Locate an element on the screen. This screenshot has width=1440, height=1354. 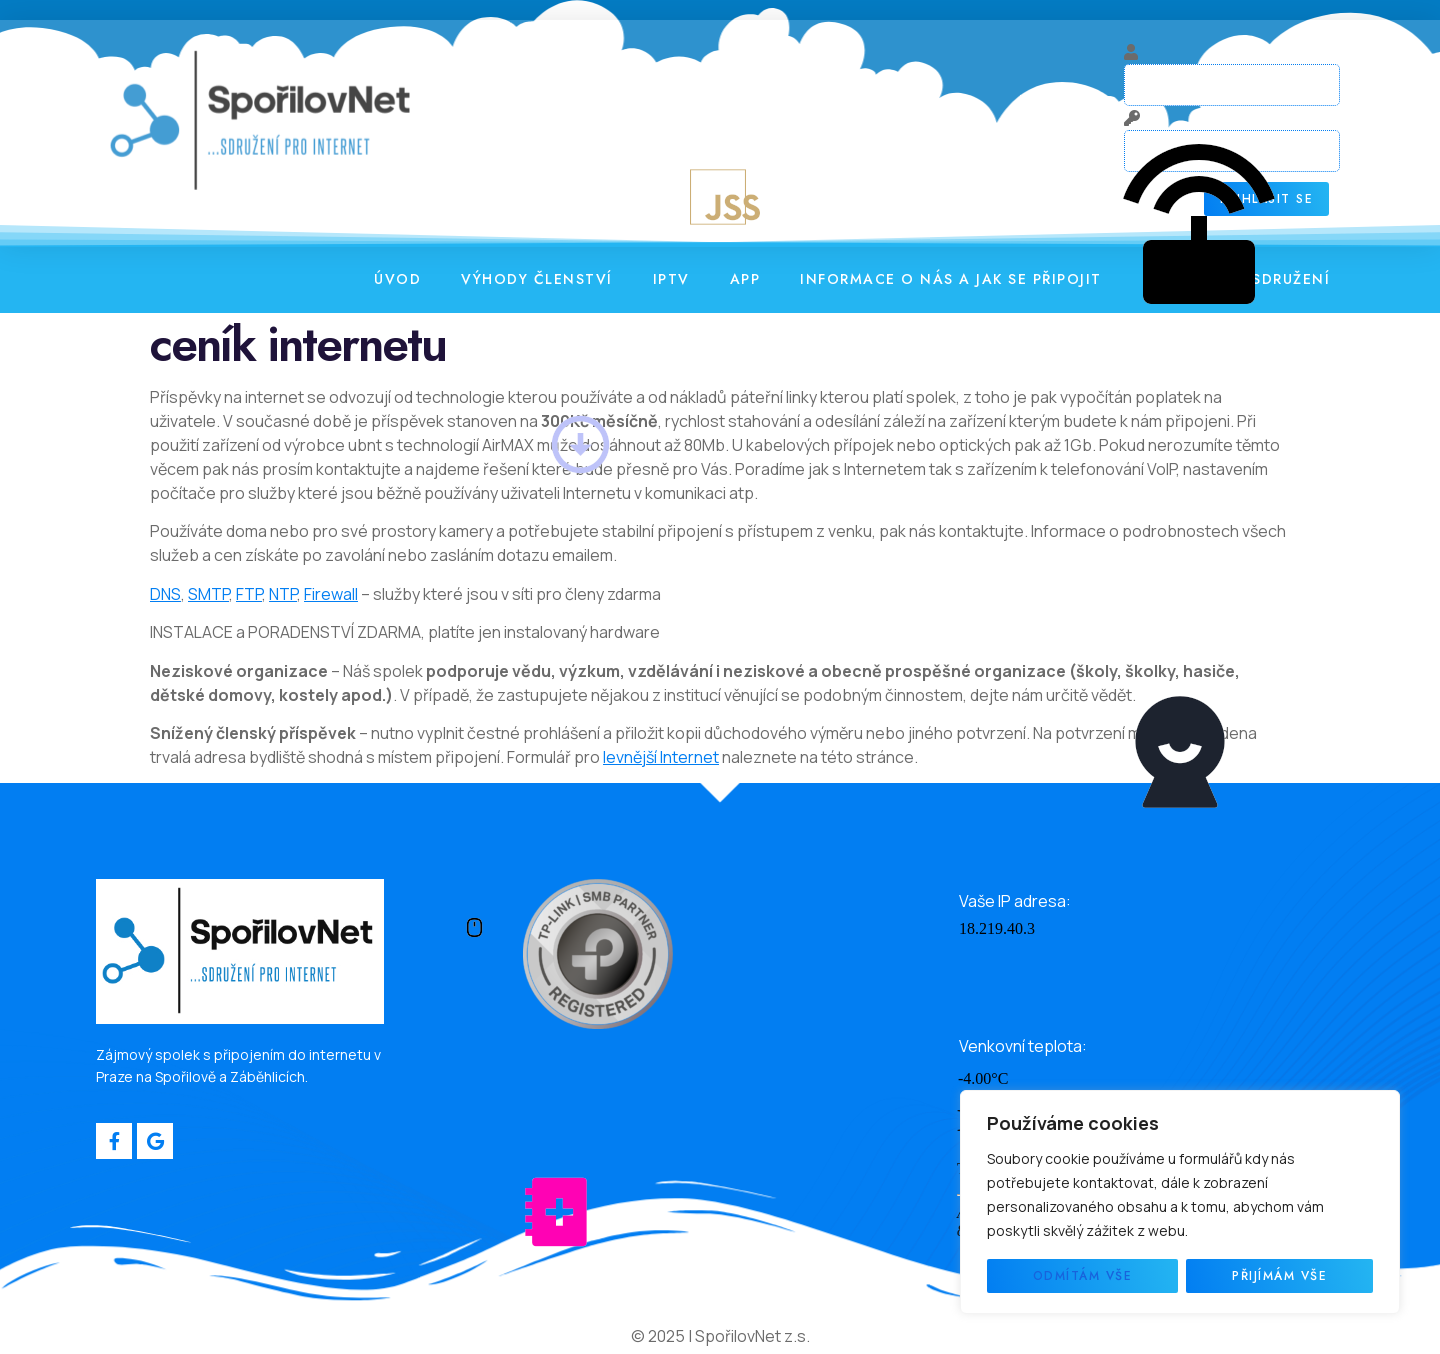
JSS (JavaScript Style Sheets) library logo is located at coordinates (725, 197).